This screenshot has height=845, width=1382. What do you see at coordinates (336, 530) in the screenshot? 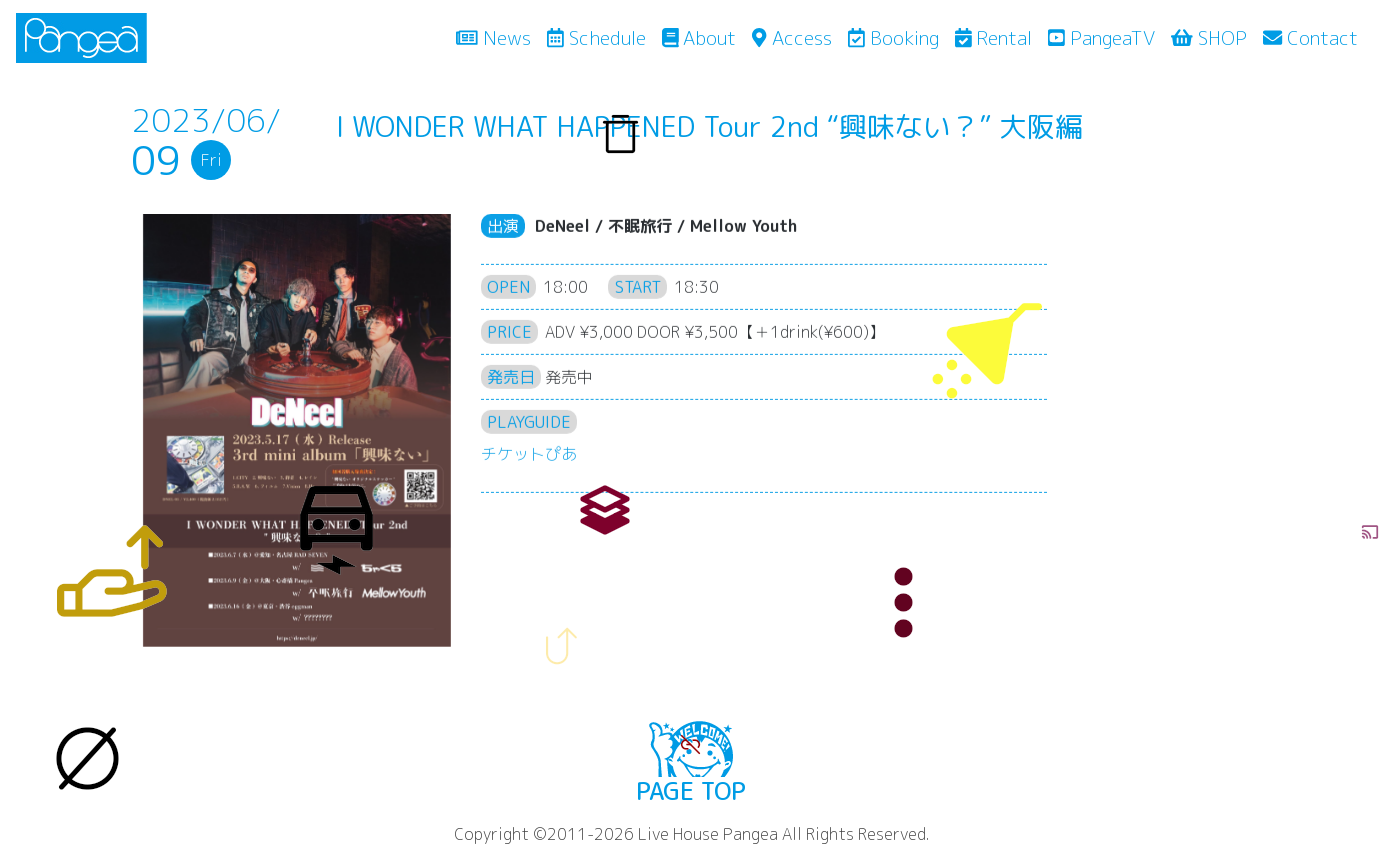
I see `find nearby electric vehicle charging stations` at bounding box center [336, 530].